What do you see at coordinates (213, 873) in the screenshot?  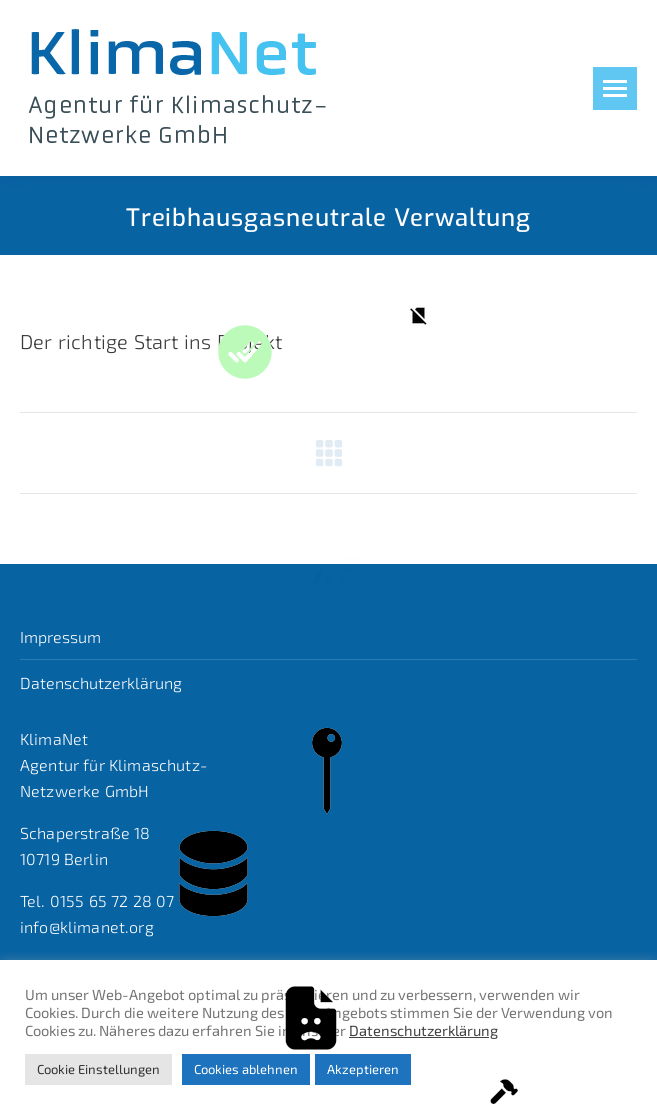 I see `access server settings or configuration` at bounding box center [213, 873].